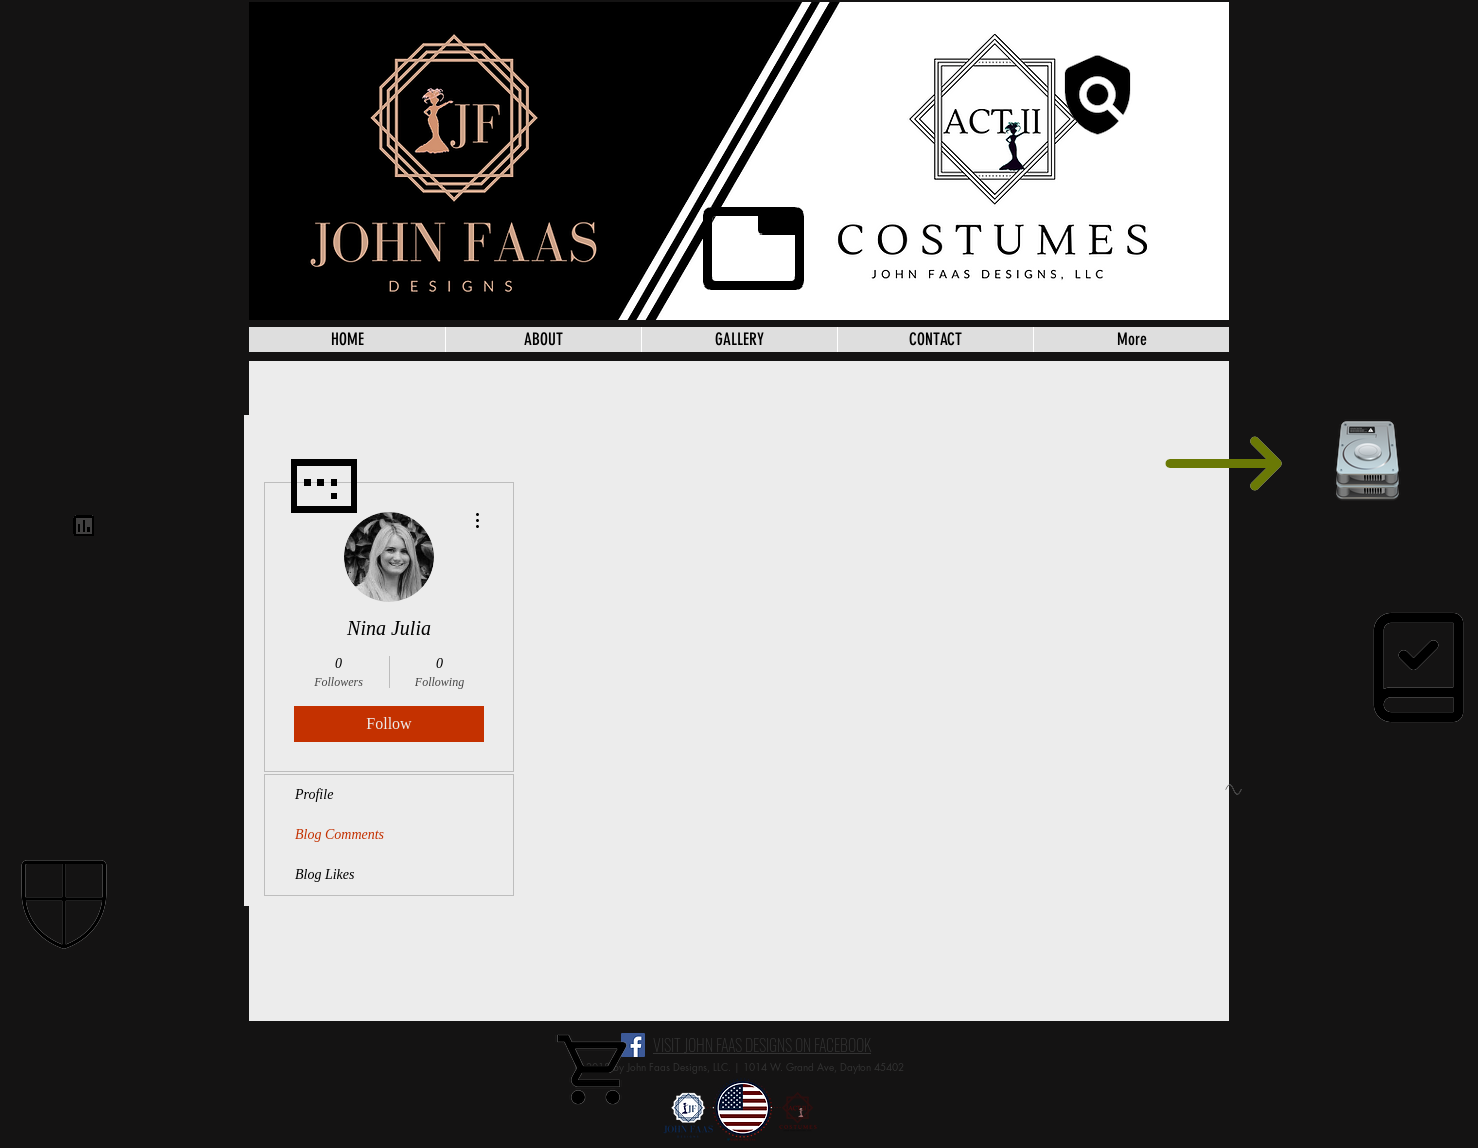 The image size is (1478, 1148). What do you see at coordinates (324, 486) in the screenshot?
I see `adjust image aspect ratio settings` at bounding box center [324, 486].